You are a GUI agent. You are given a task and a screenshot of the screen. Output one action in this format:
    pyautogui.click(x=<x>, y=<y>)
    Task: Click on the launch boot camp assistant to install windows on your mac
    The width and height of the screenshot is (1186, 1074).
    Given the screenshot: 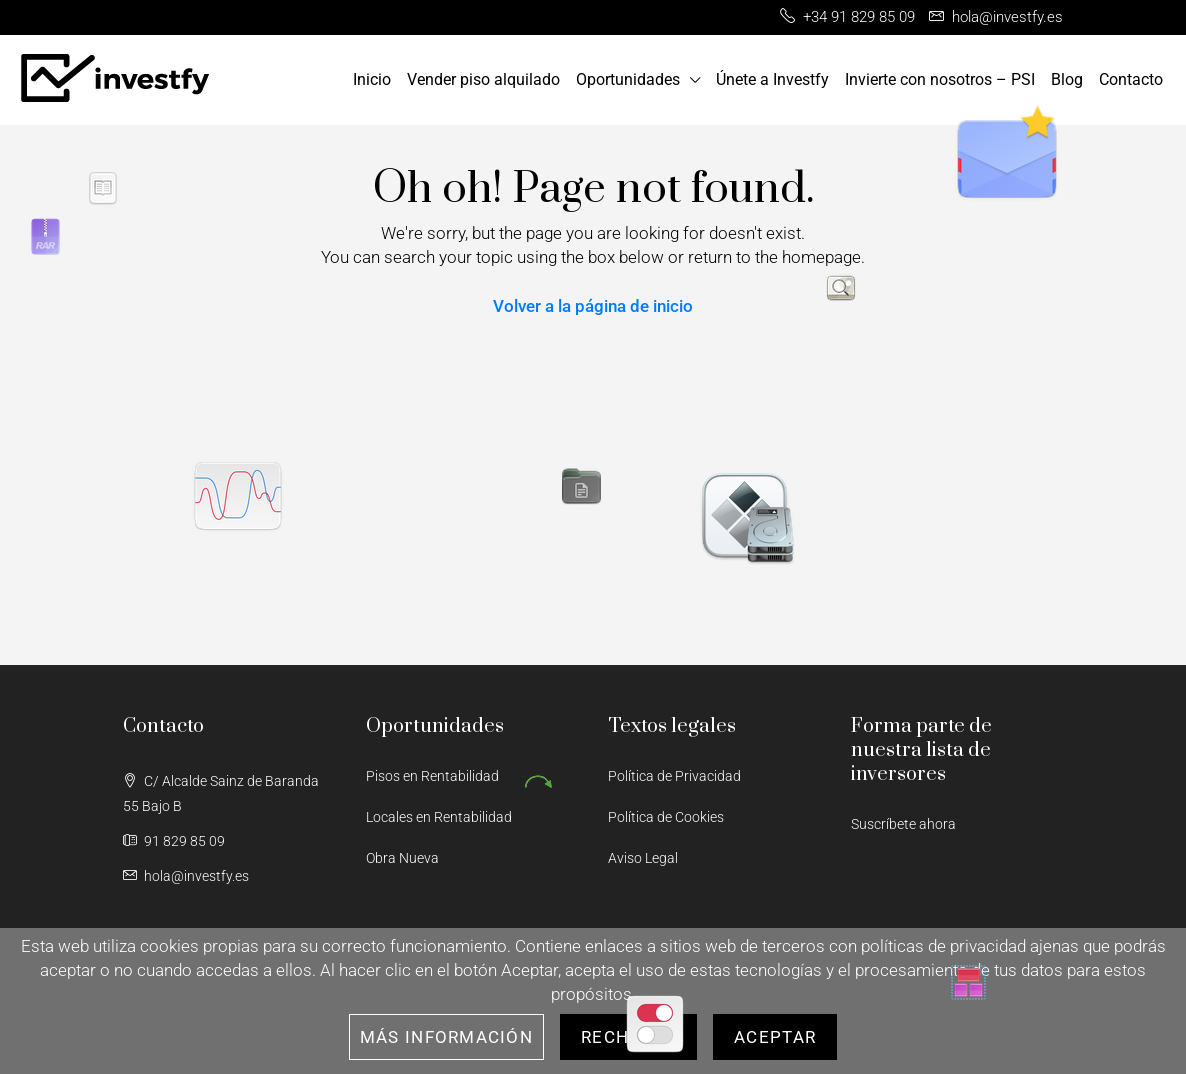 What is the action you would take?
    pyautogui.click(x=744, y=515)
    